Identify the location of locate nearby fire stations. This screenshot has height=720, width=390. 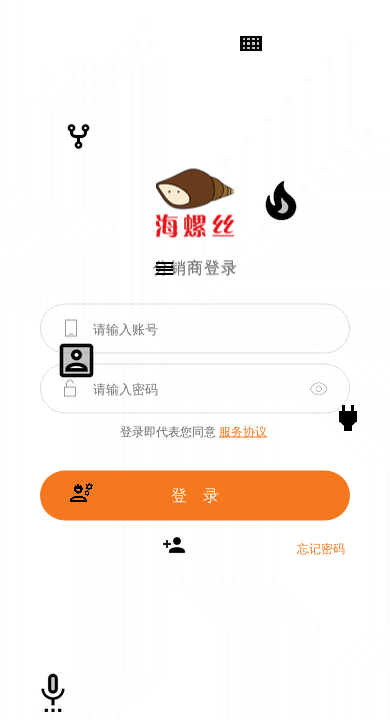
(281, 201).